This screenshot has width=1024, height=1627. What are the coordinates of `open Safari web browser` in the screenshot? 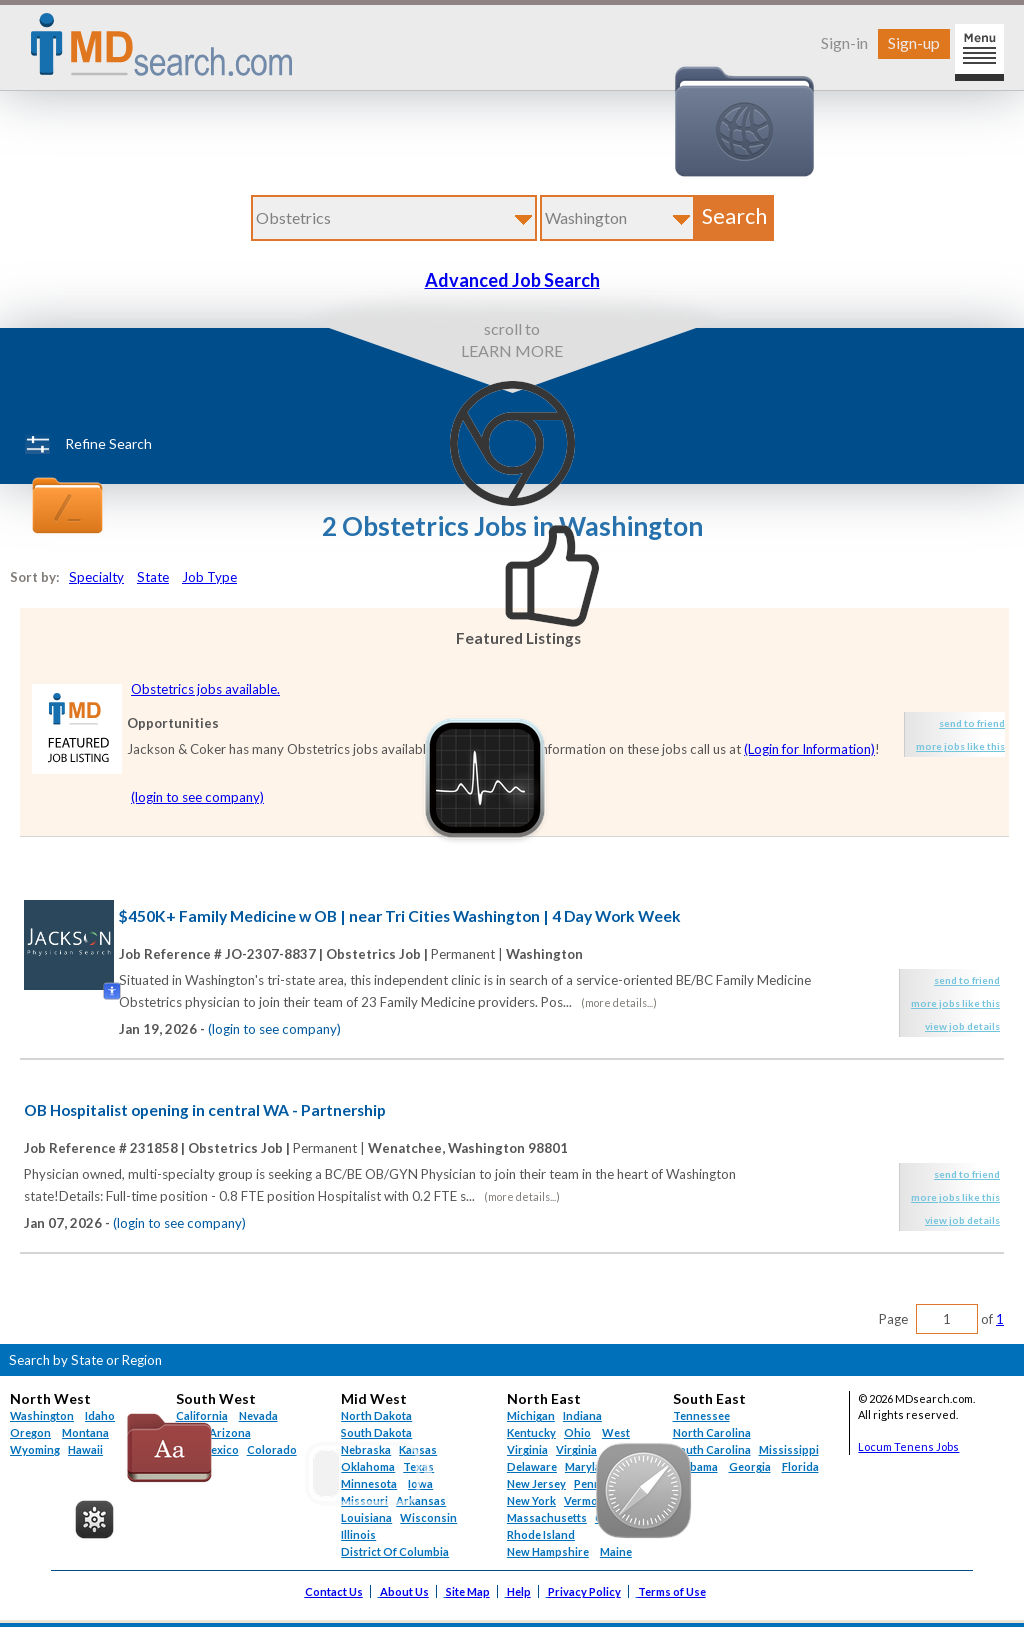 It's located at (643, 1490).